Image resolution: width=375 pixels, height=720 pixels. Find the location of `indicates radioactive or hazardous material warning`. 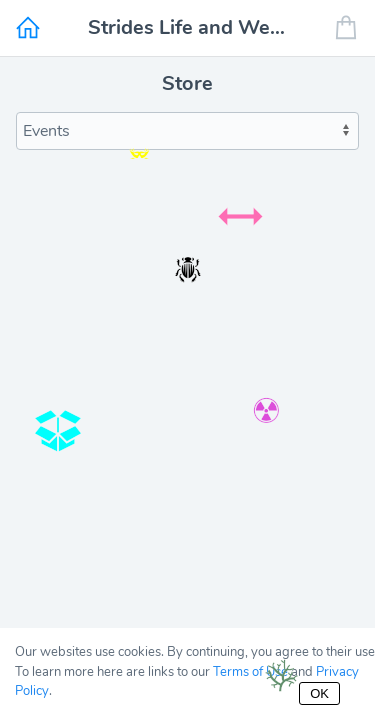

indicates radioactive or hazardous material warning is located at coordinates (266, 410).